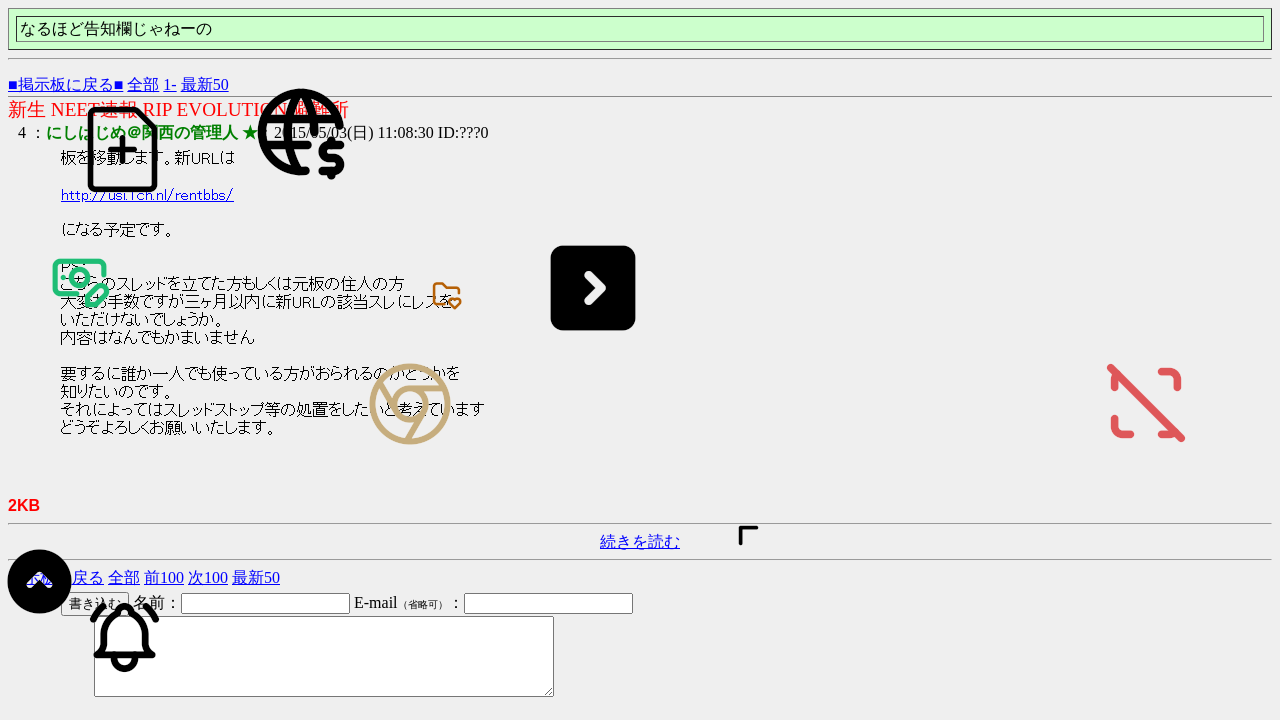 The image size is (1280, 720). I want to click on indicates new notifications or alerts, so click(124, 637).